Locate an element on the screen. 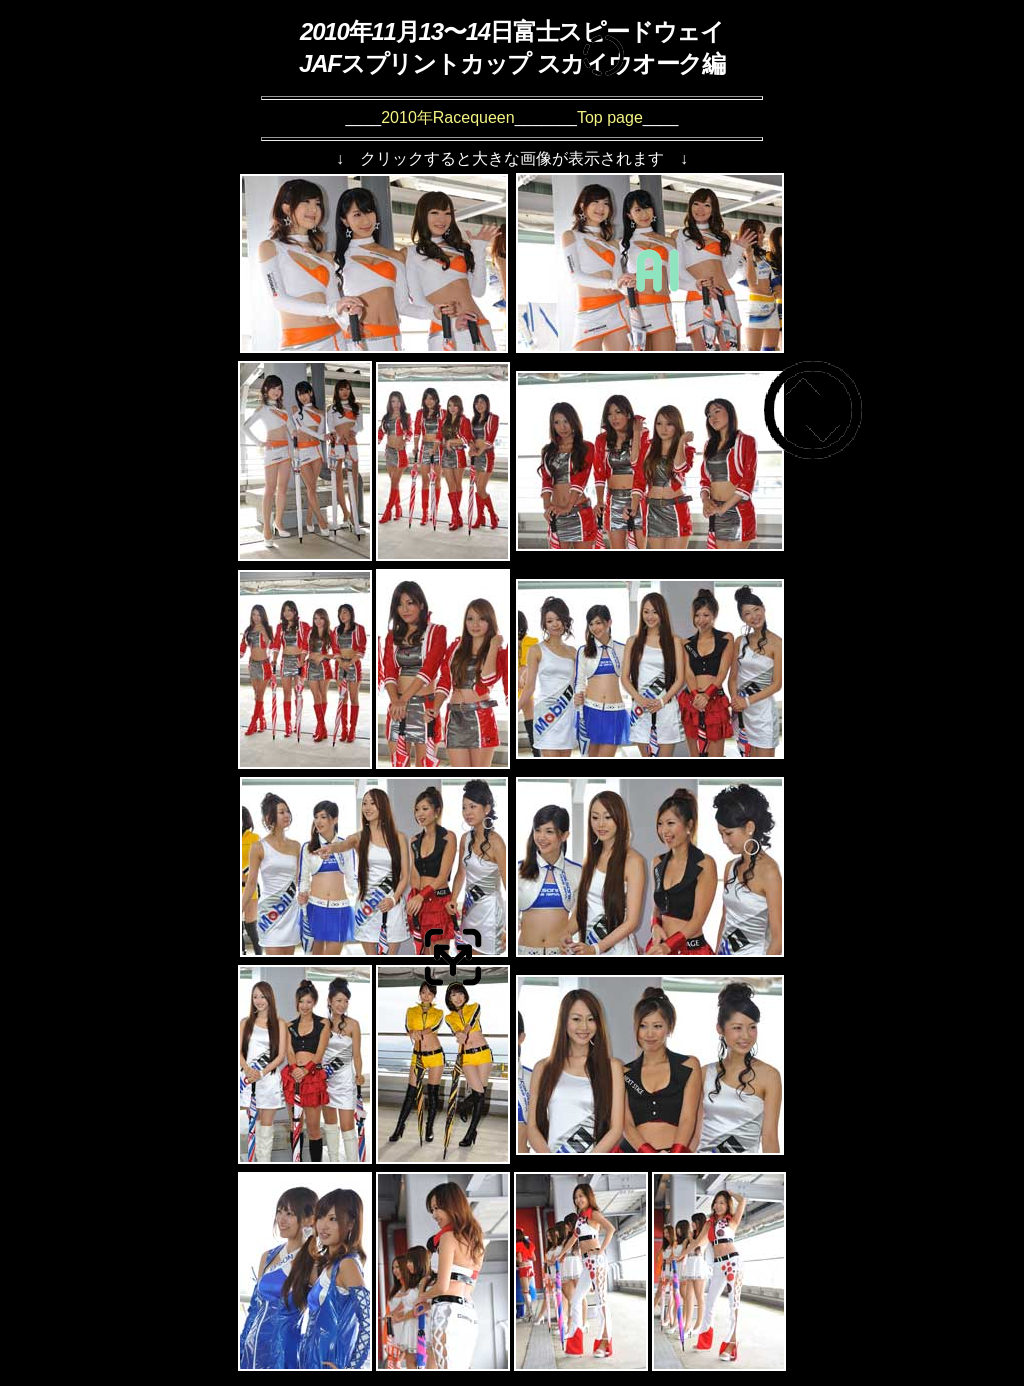 Image resolution: width=1024 pixels, height=1386 pixels. swap or reorder items vertically is located at coordinates (813, 410).